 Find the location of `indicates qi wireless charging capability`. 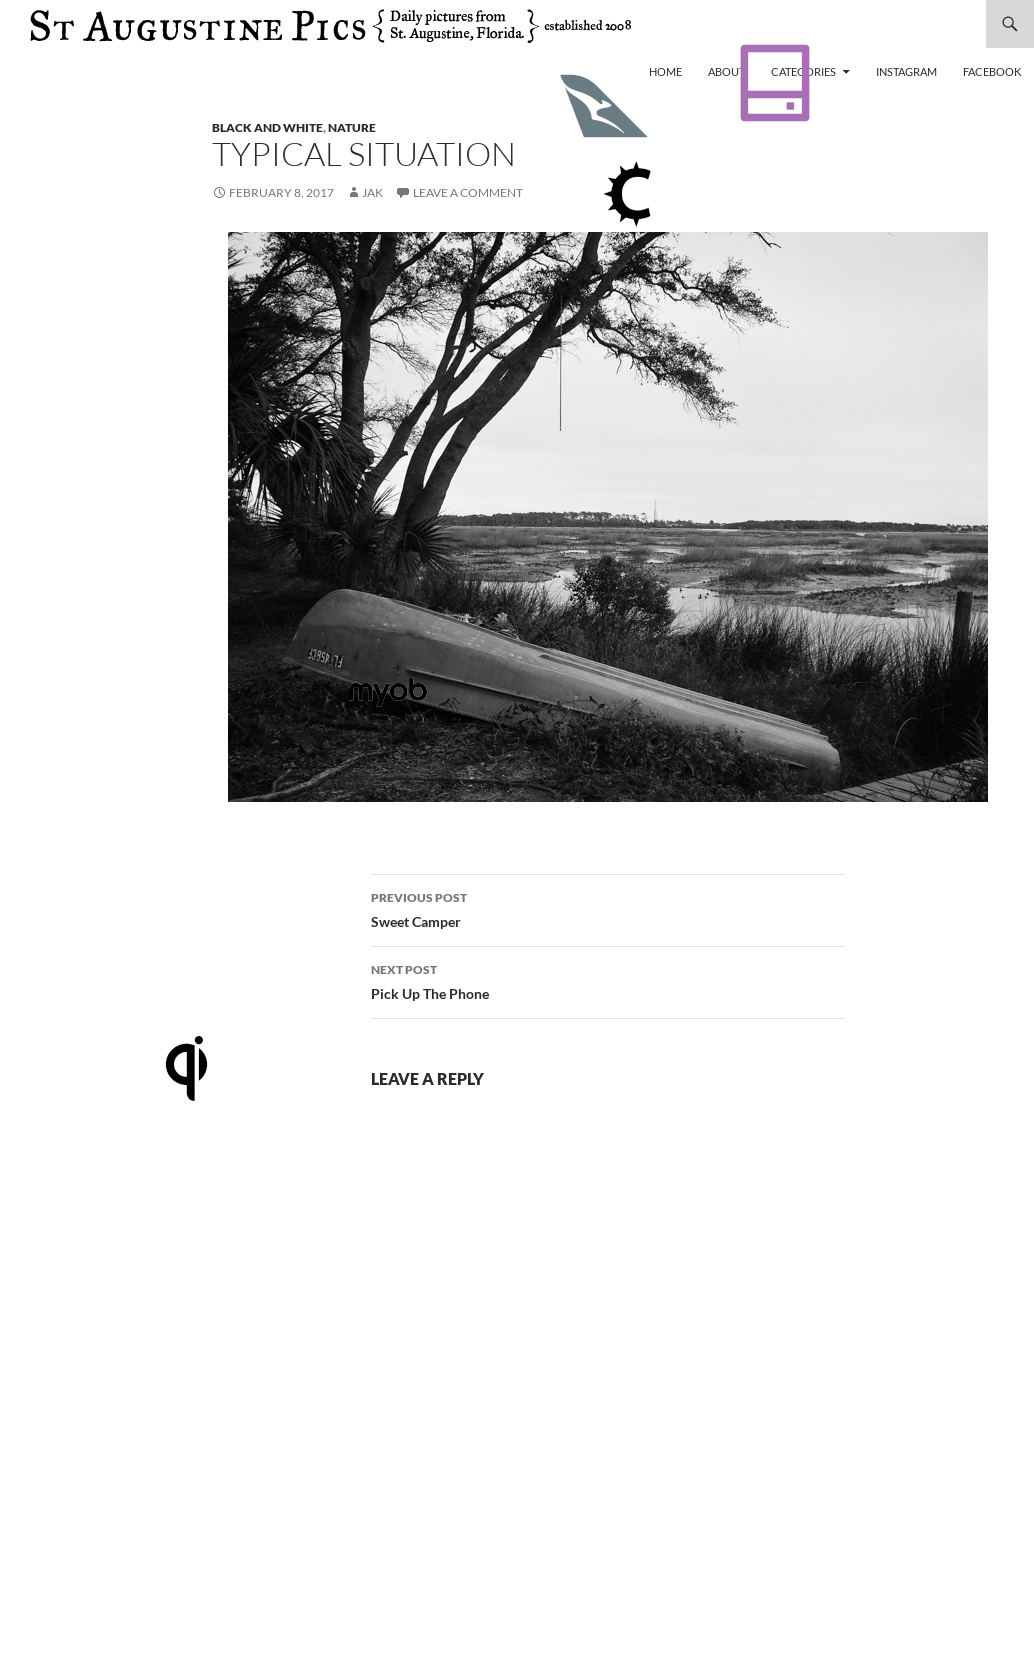

indicates qi wireless charging capability is located at coordinates (186, 1068).